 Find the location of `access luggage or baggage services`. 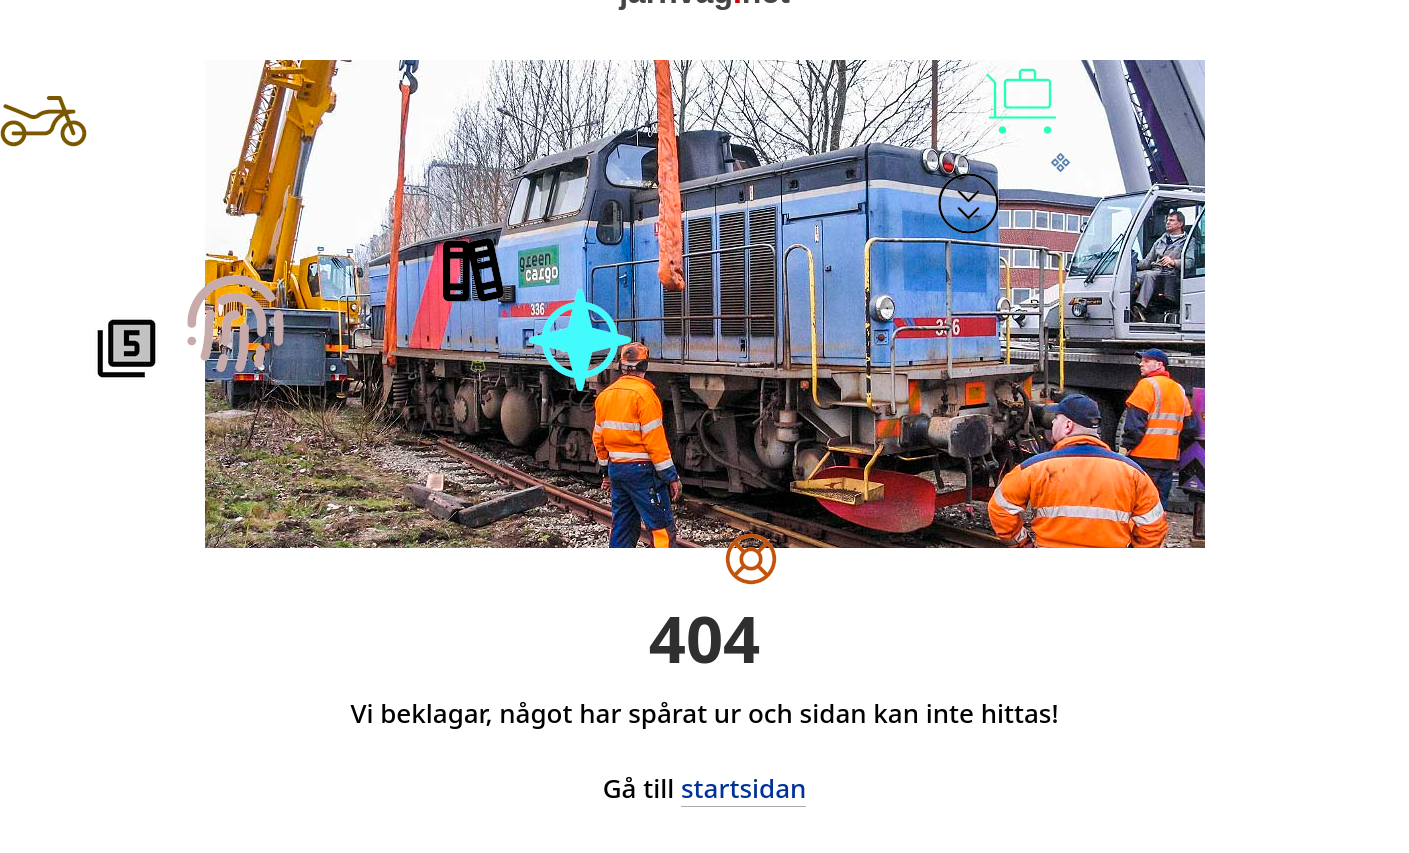

access luggage or baggage services is located at coordinates (1020, 100).